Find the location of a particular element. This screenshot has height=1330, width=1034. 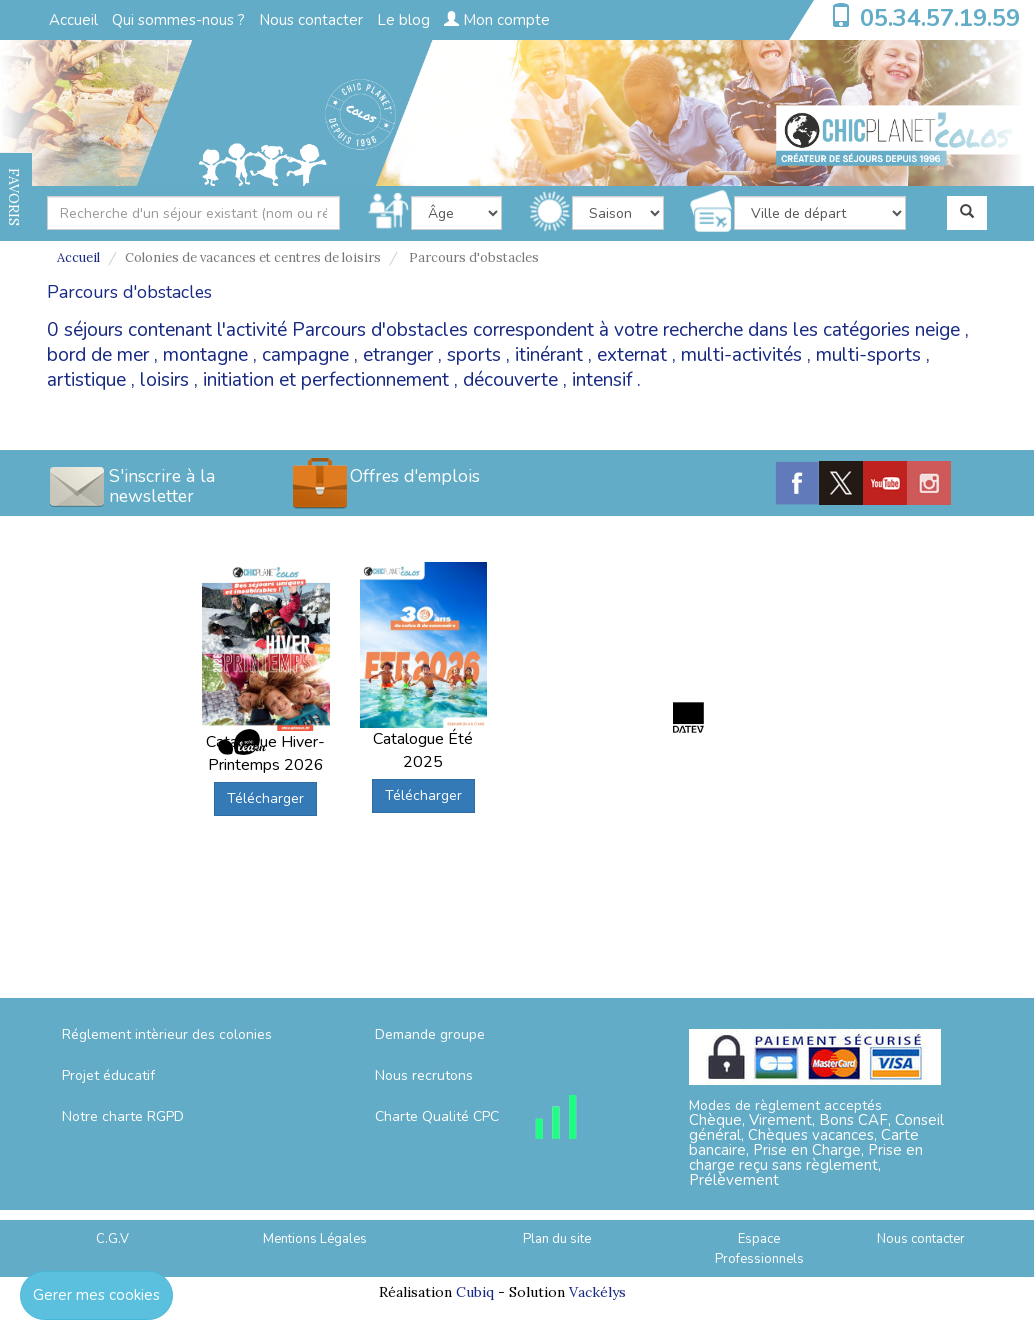

access DATEV accounting software is located at coordinates (688, 717).